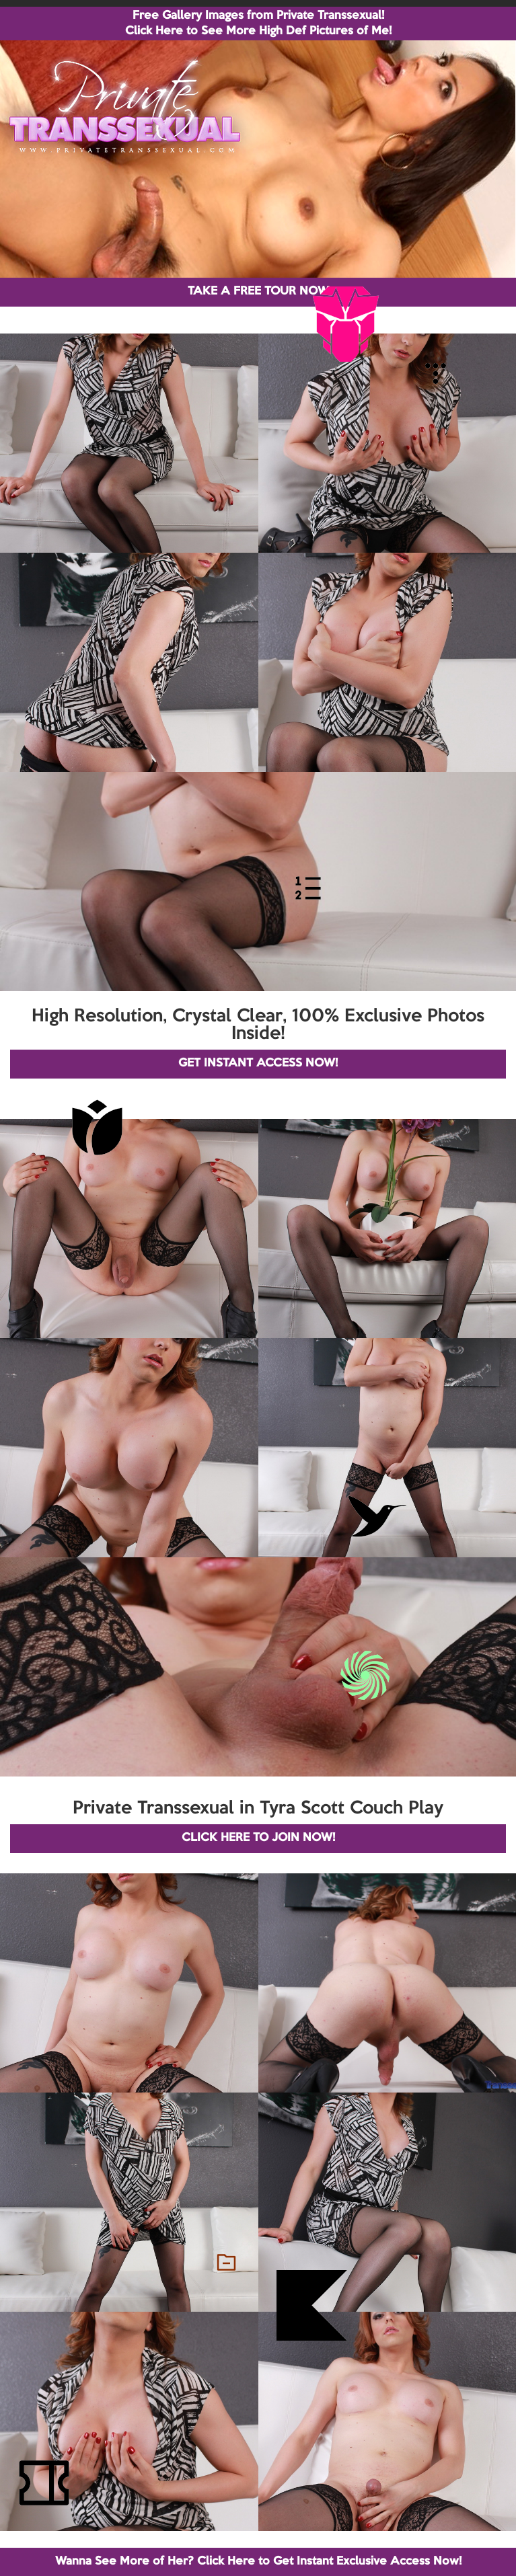 The image size is (516, 2576). Describe the element at coordinates (346, 324) in the screenshot. I see `PrimeVue UI component library logo` at that location.